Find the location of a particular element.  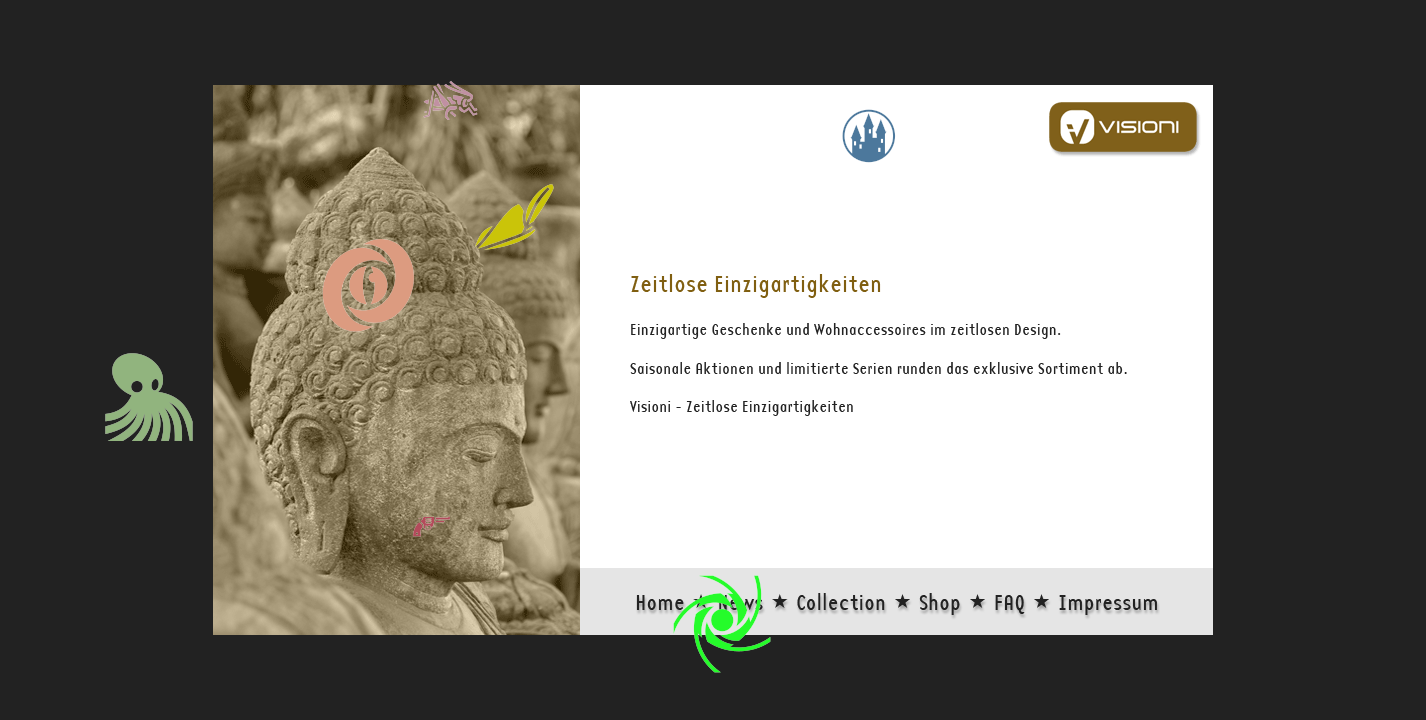

access castle or fortress location in game is located at coordinates (869, 136).